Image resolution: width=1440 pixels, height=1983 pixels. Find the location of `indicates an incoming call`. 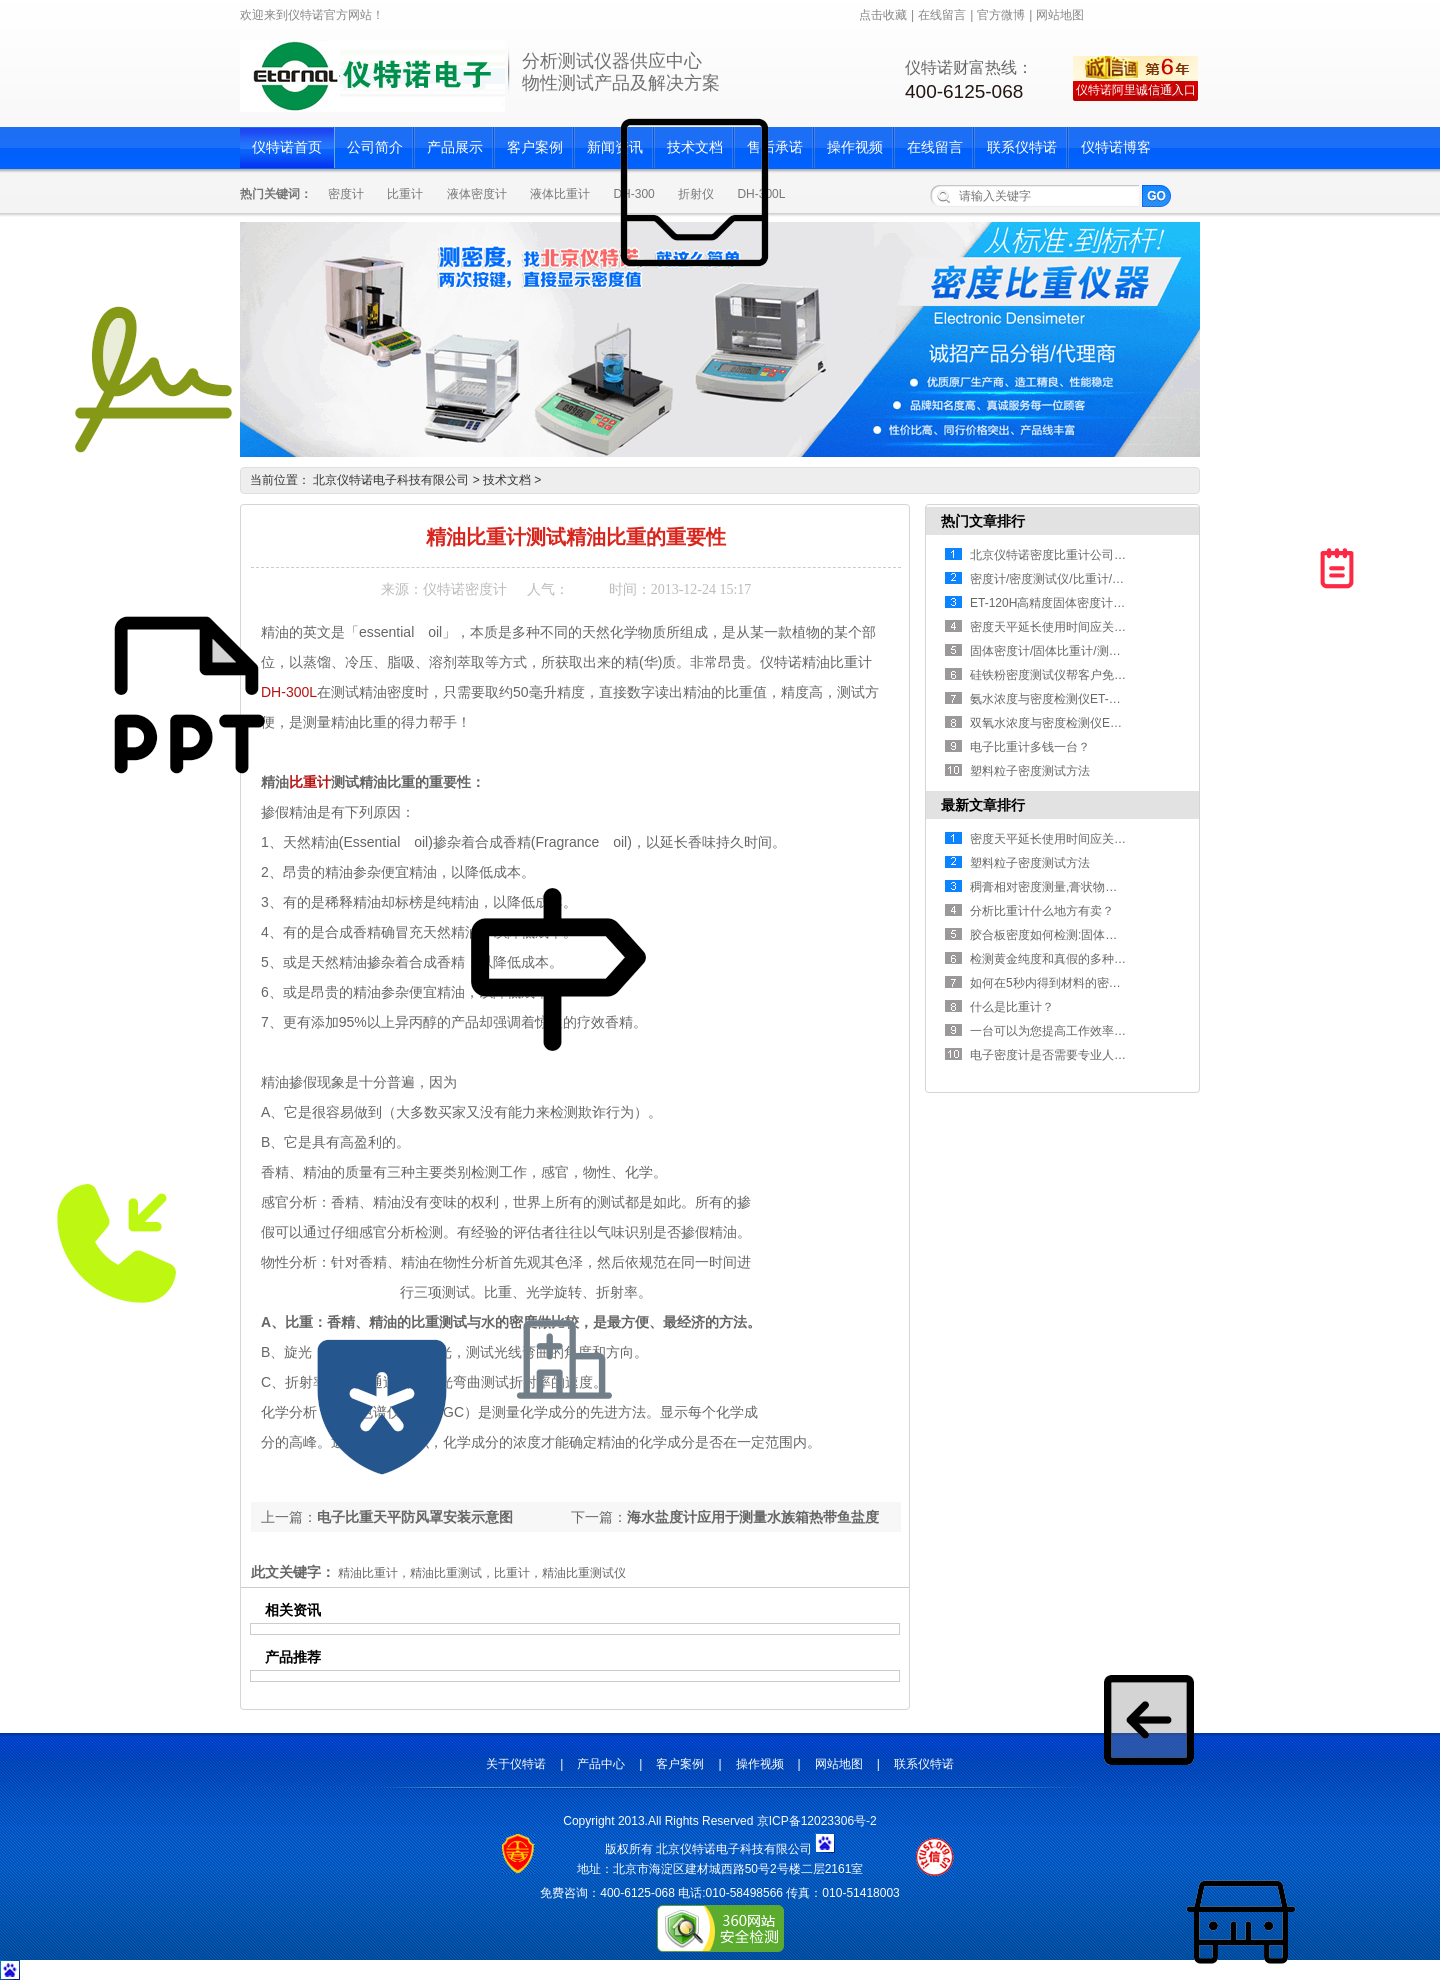

indicates an incoming call is located at coordinates (119, 1241).